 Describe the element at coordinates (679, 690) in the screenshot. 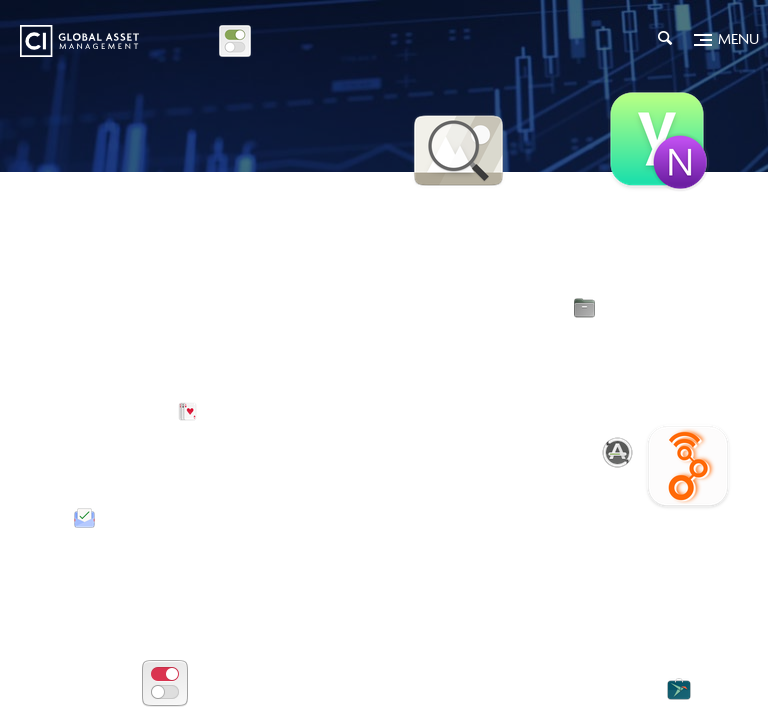

I see `open the snap store to browse and install apps` at that location.